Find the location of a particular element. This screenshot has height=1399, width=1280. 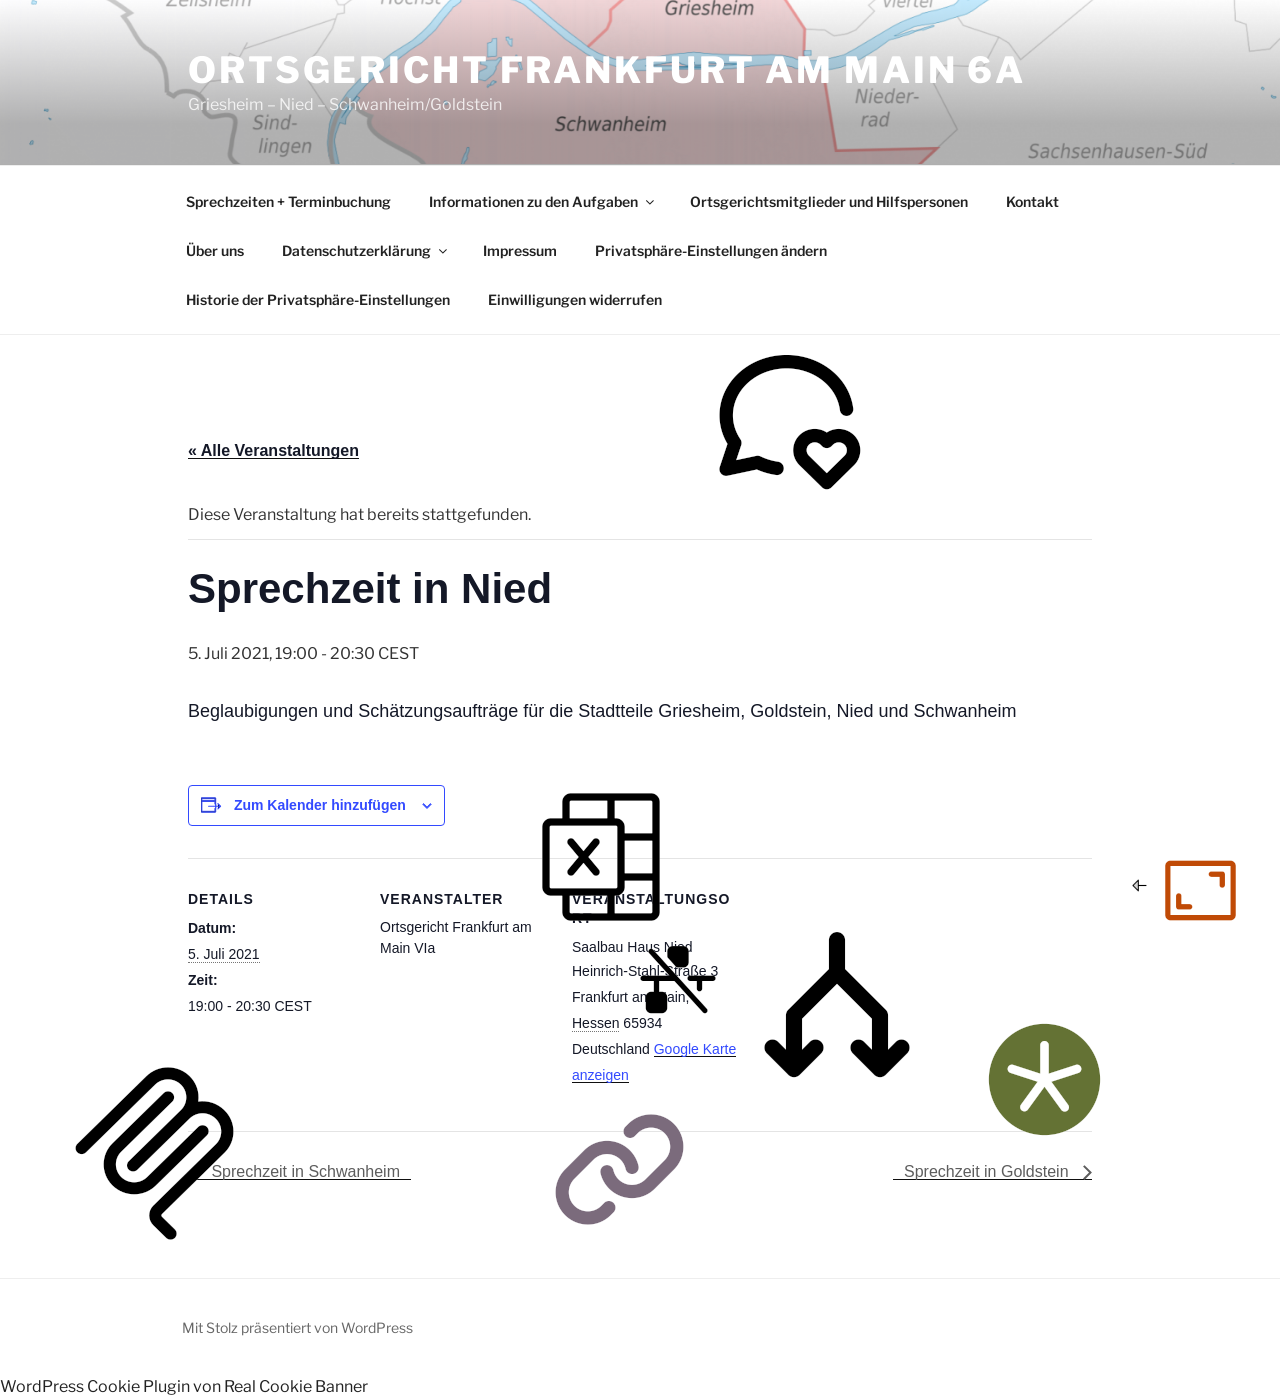

go back to previous screen is located at coordinates (1139, 885).